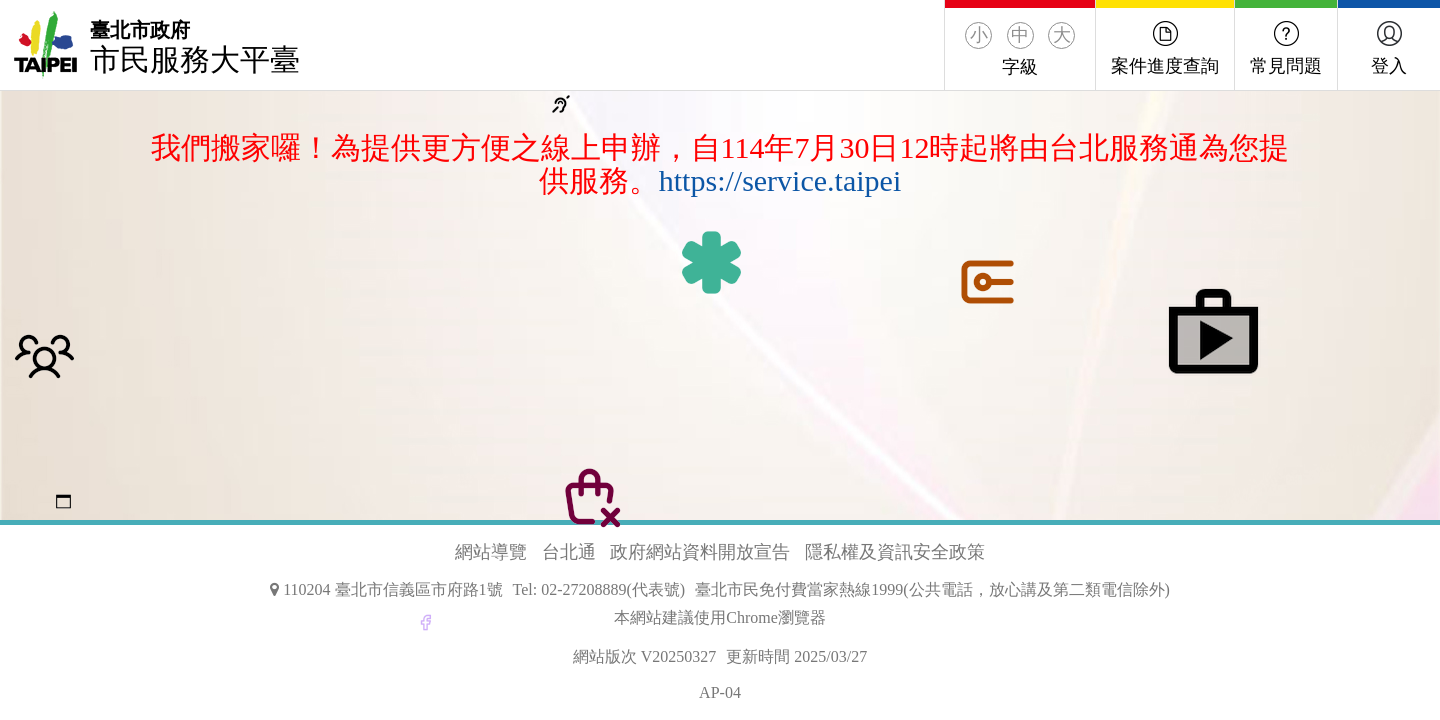 This screenshot has height=720, width=1440. I want to click on remove item from shopping bag, so click(589, 496).